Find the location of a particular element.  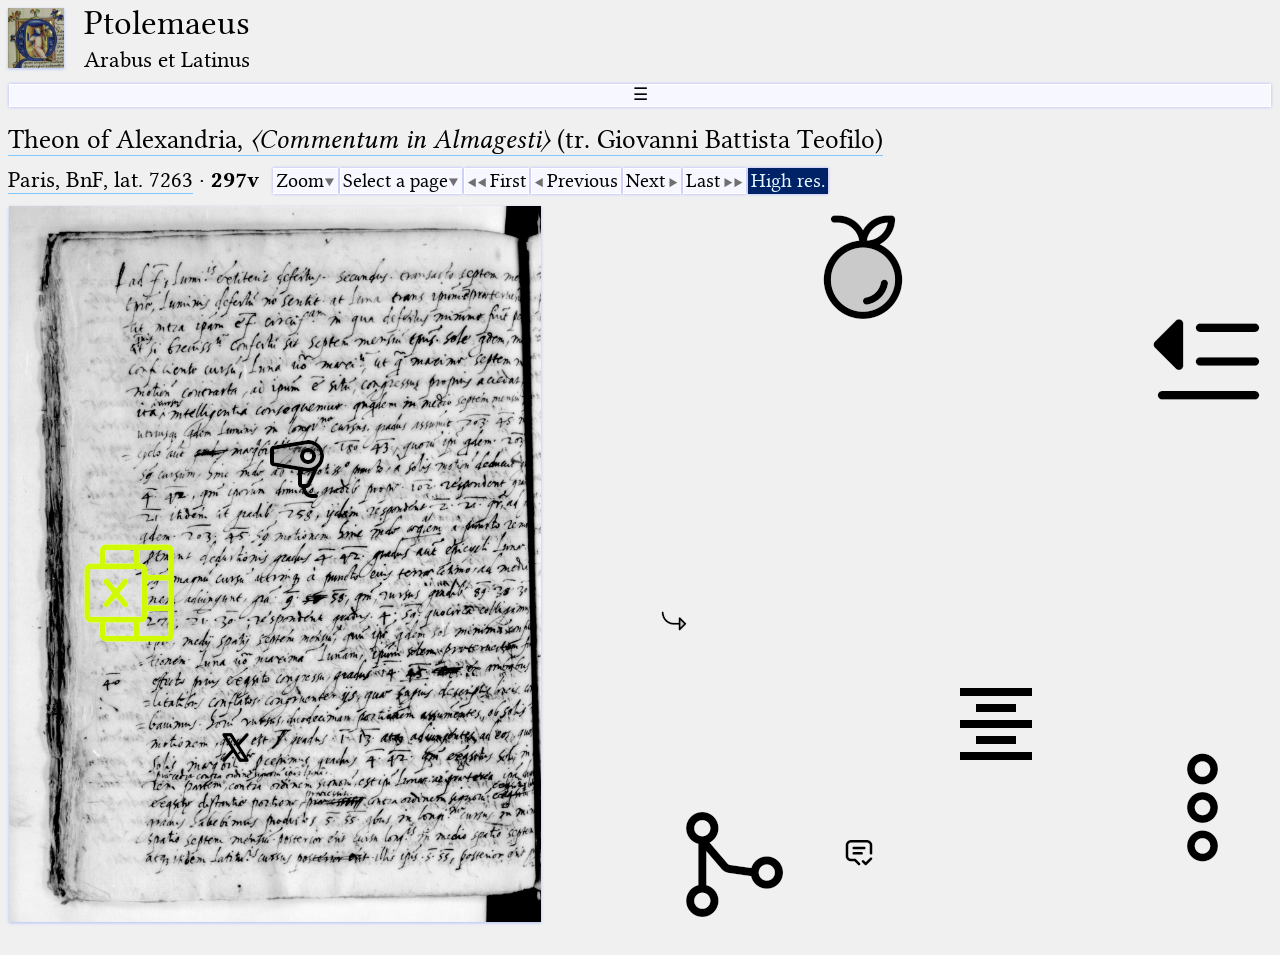

reply to a message or comment is located at coordinates (674, 621).